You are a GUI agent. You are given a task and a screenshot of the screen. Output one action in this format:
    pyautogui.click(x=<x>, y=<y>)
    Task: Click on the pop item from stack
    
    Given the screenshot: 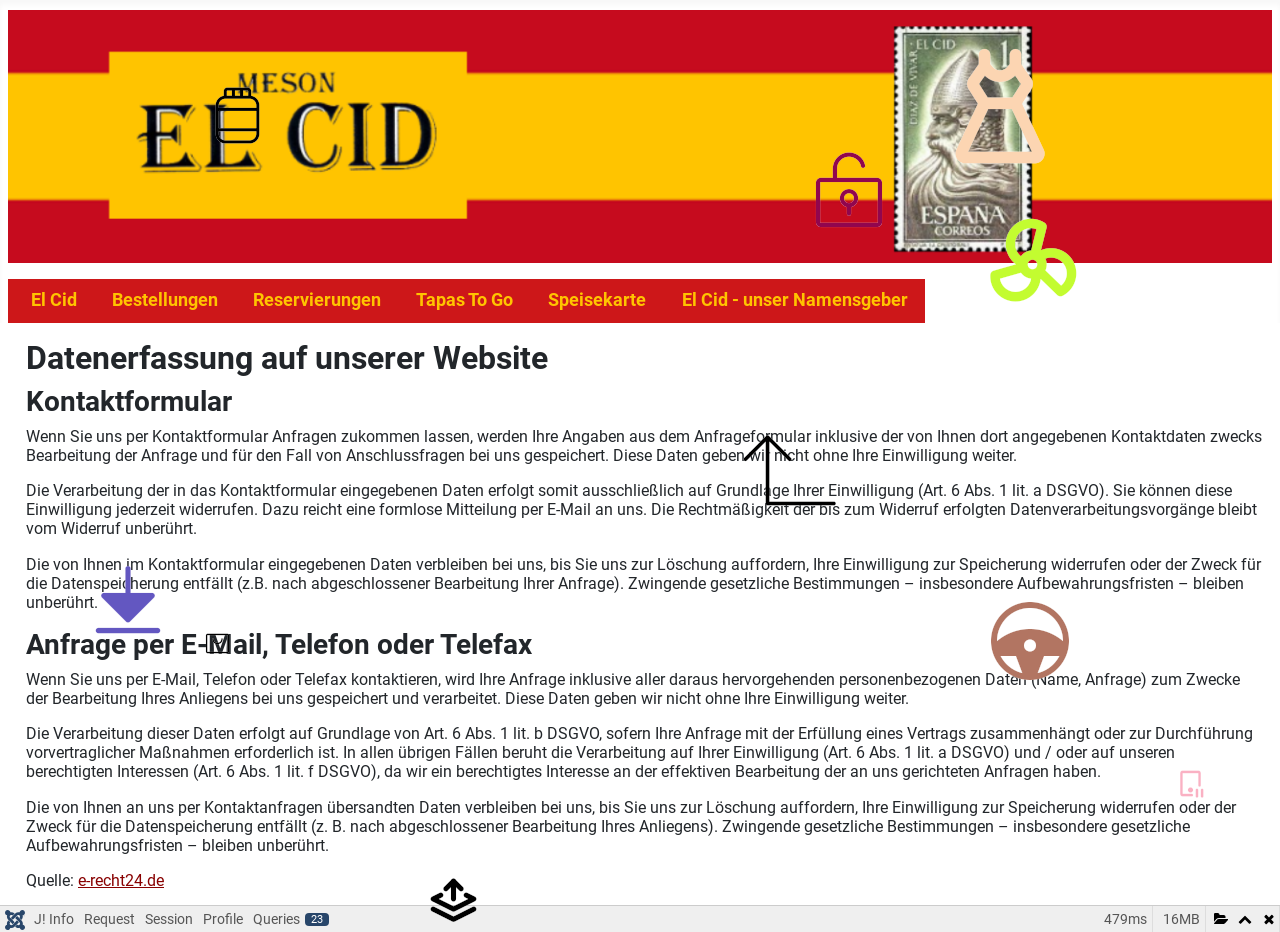 What is the action you would take?
    pyautogui.click(x=453, y=901)
    